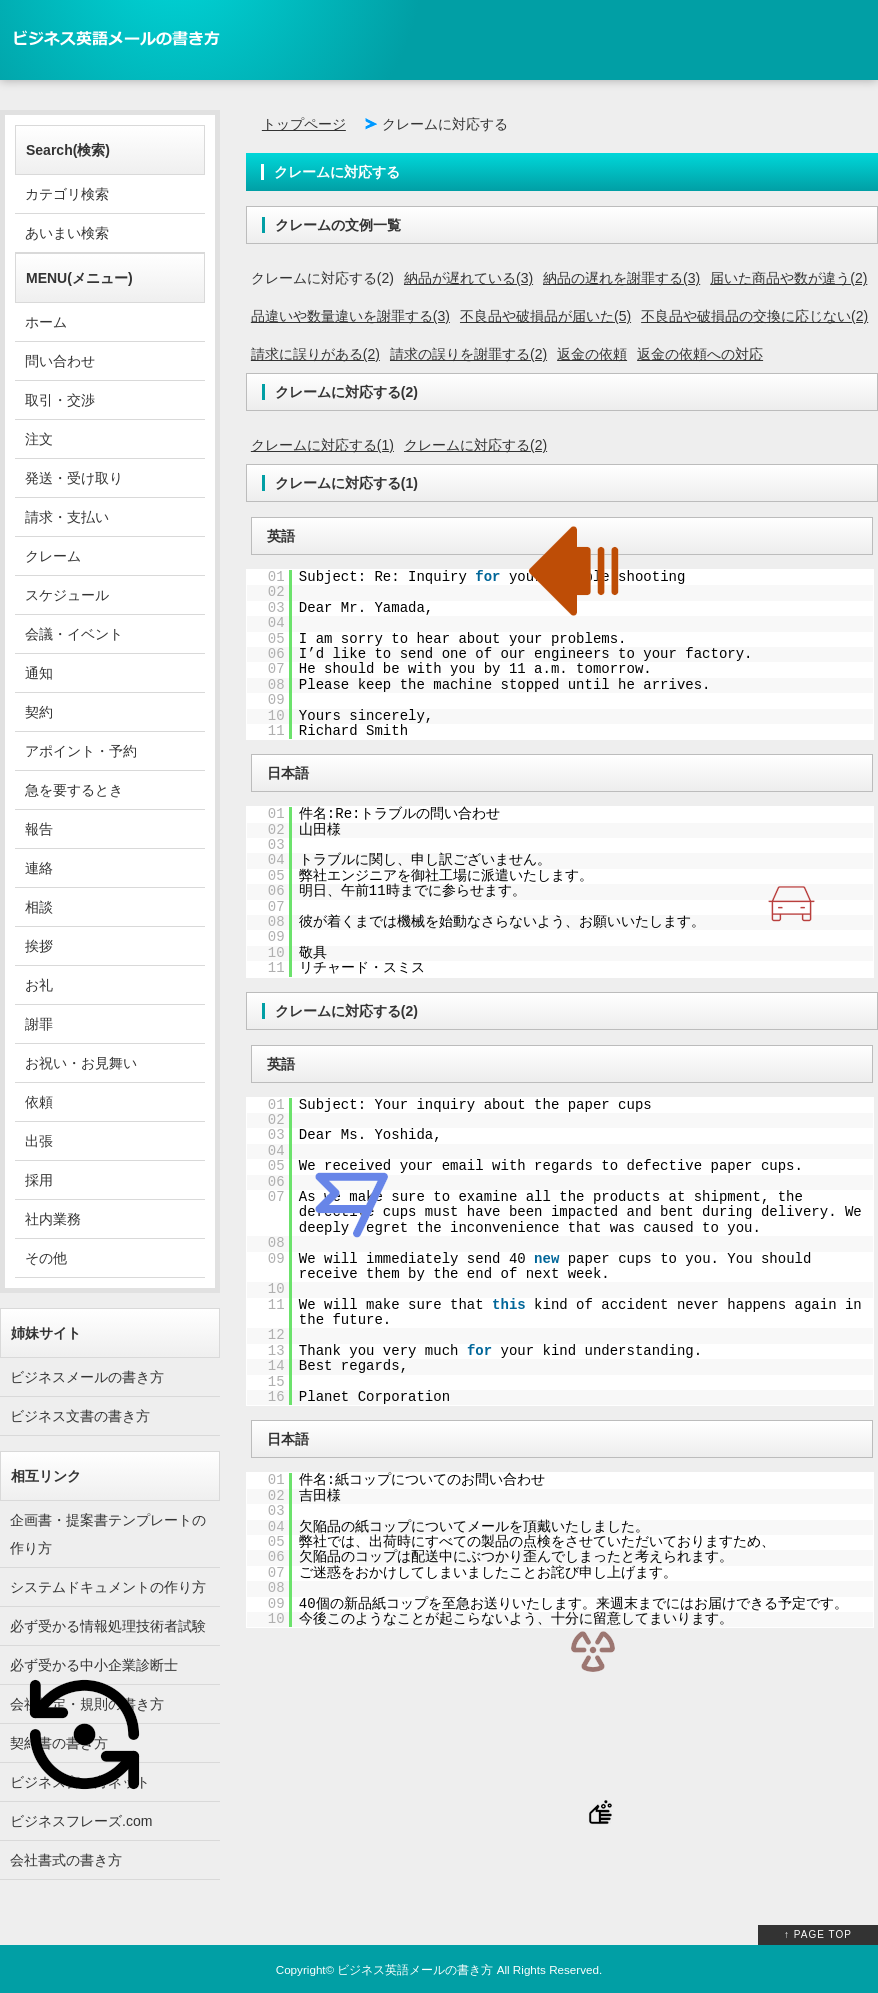 This screenshot has width=878, height=1993. I want to click on indicates radioactive or hazardous material warning, so click(593, 1650).